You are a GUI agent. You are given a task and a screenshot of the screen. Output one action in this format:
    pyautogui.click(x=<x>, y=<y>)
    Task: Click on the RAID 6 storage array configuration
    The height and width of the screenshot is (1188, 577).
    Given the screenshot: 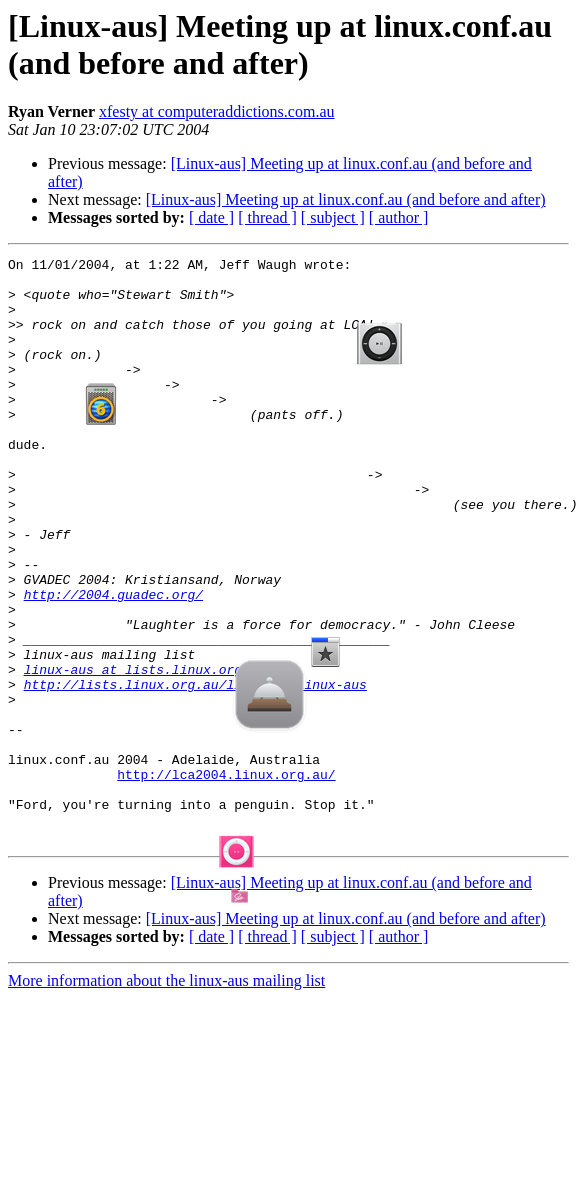 What is the action you would take?
    pyautogui.click(x=101, y=404)
    